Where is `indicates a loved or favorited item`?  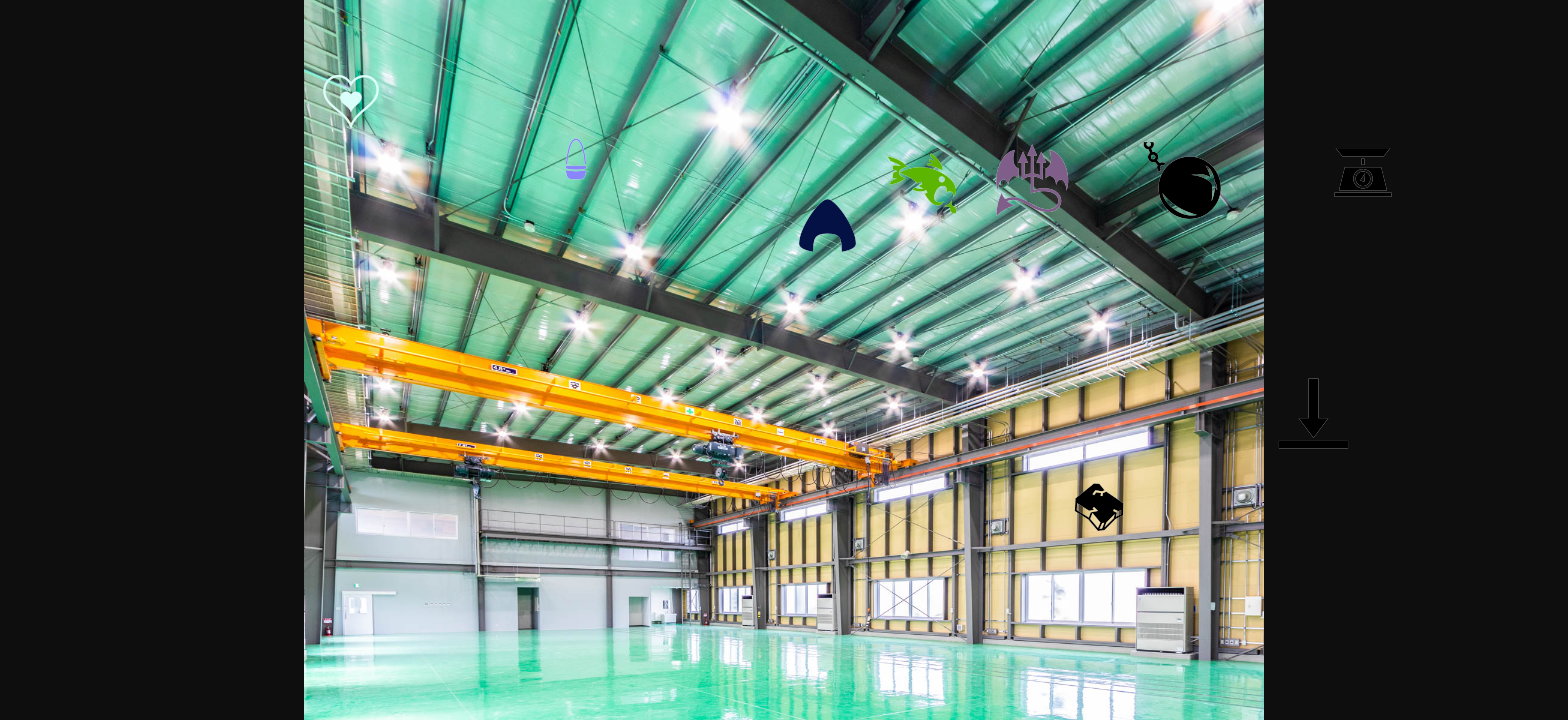
indicates a loved or favorited item is located at coordinates (351, 102).